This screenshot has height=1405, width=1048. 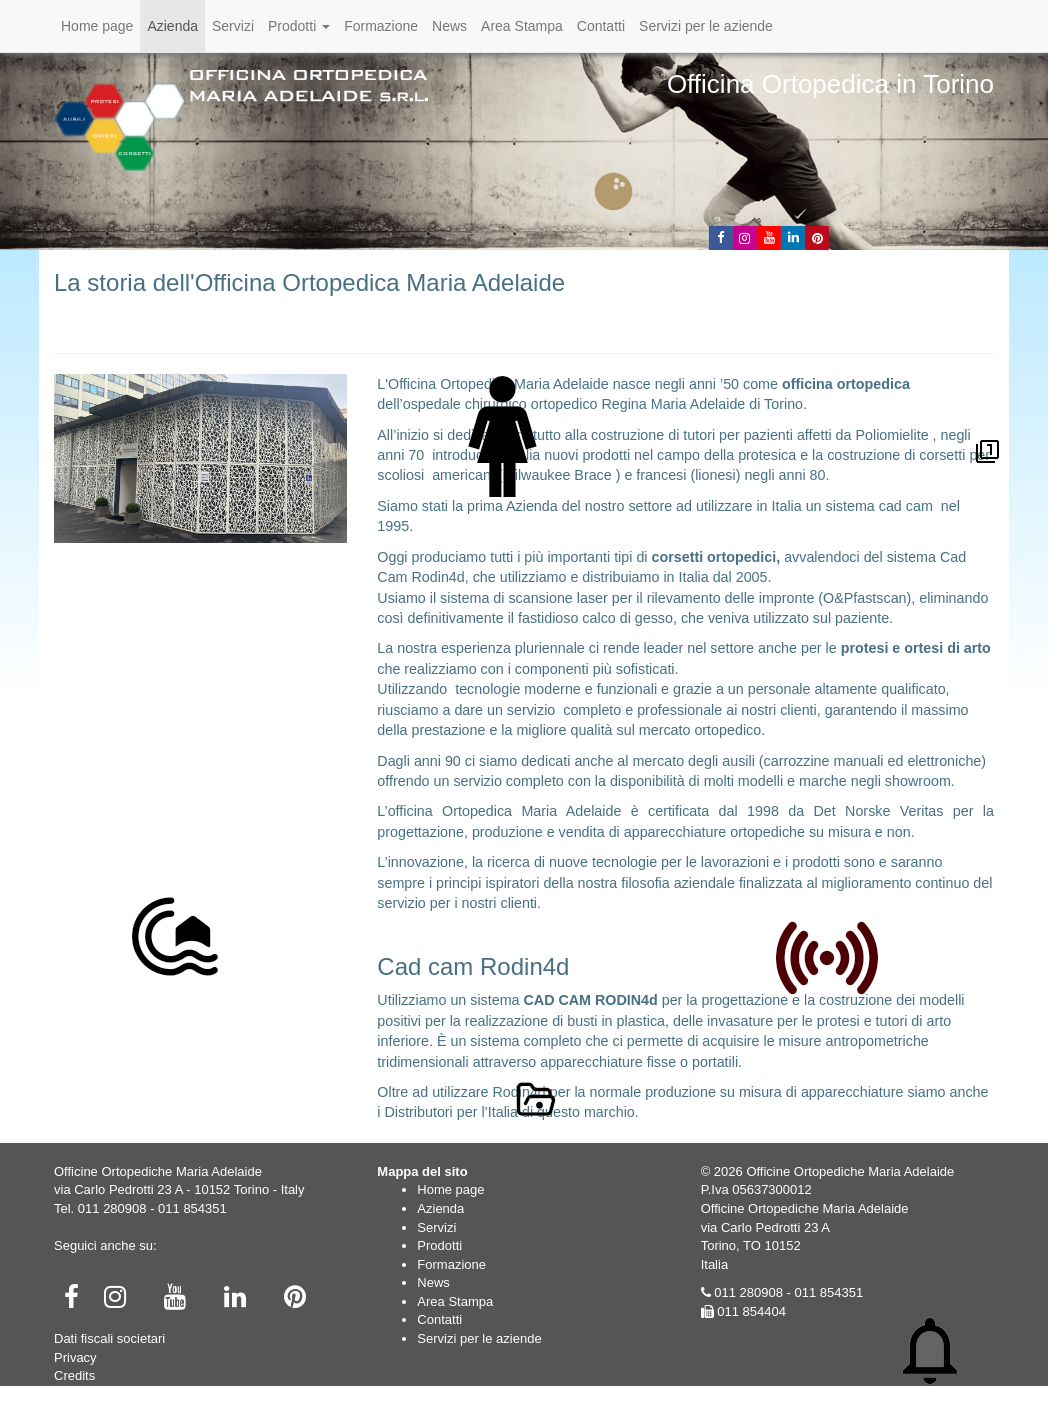 What do you see at coordinates (613, 191) in the screenshot?
I see `access bowling or sports games` at bounding box center [613, 191].